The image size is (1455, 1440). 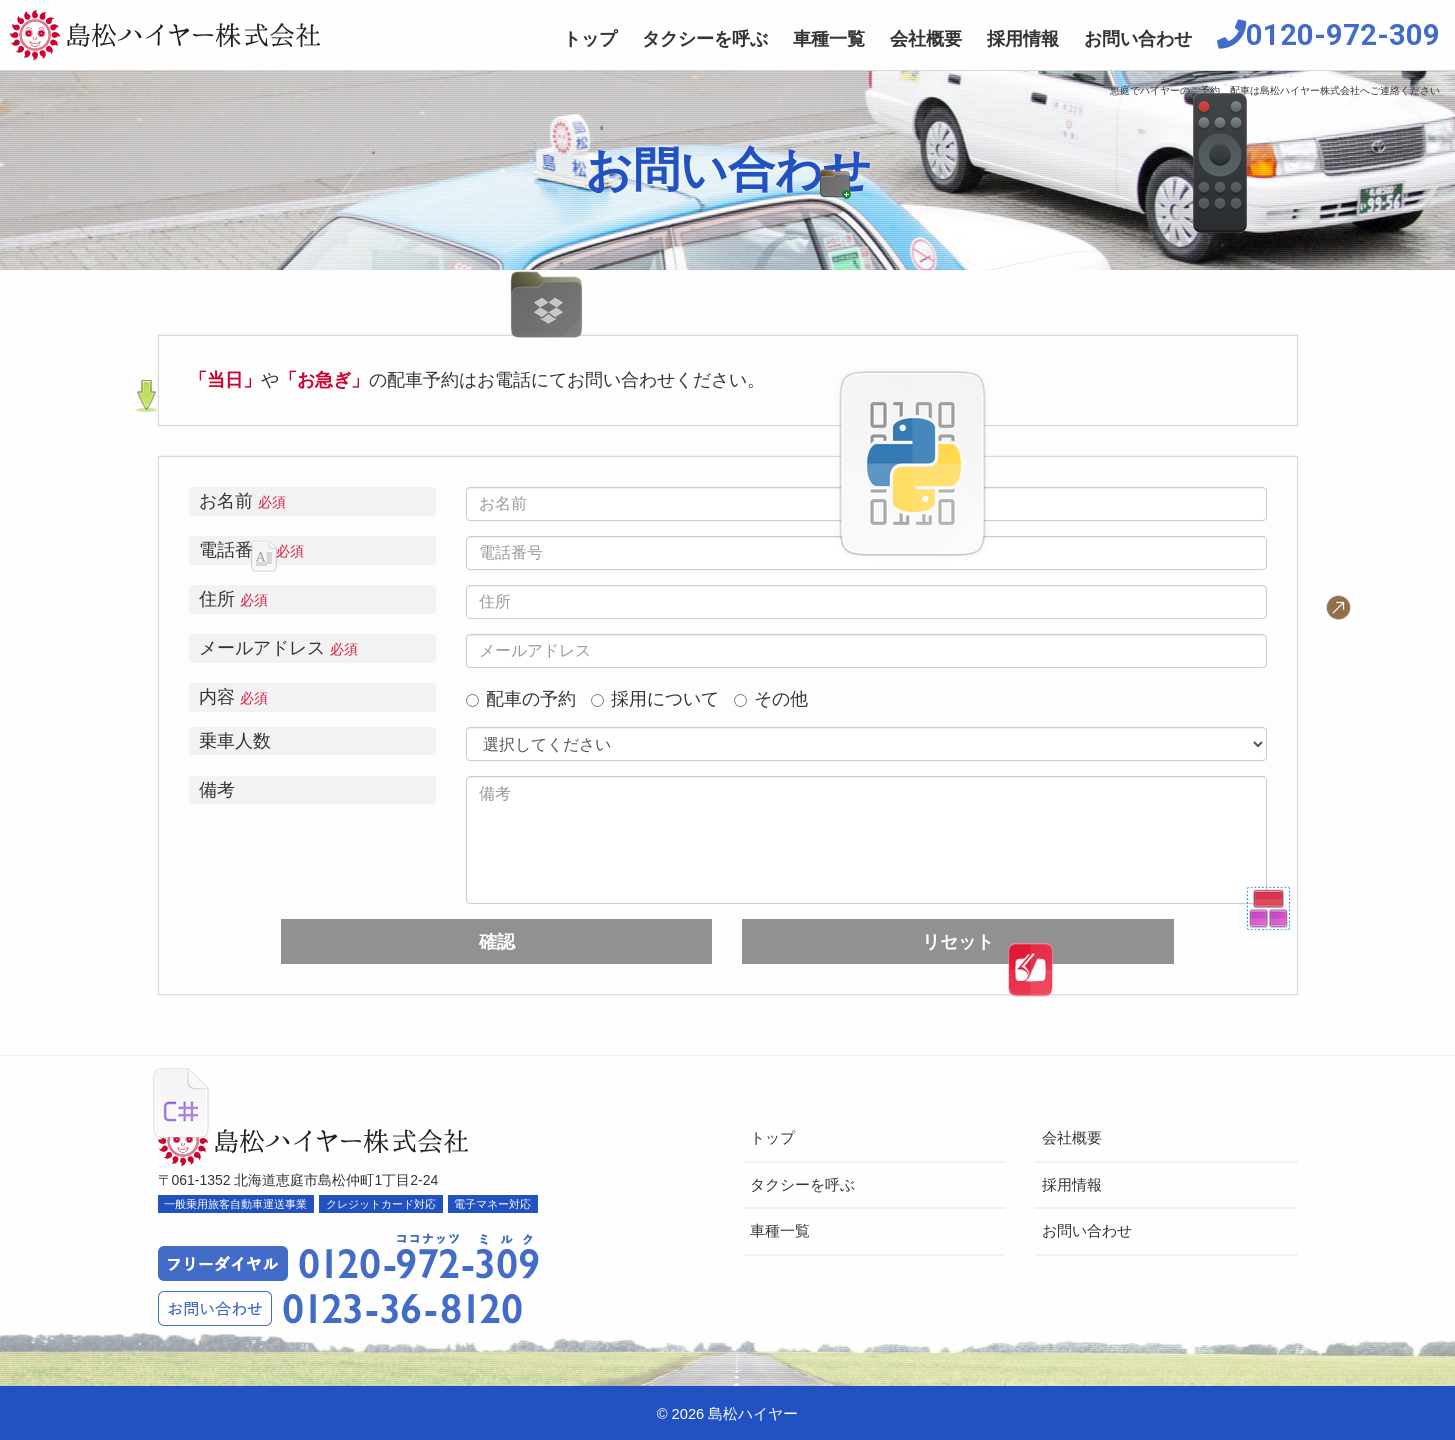 What do you see at coordinates (546, 304) in the screenshot?
I see `open your dropbox synced folder` at bounding box center [546, 304].